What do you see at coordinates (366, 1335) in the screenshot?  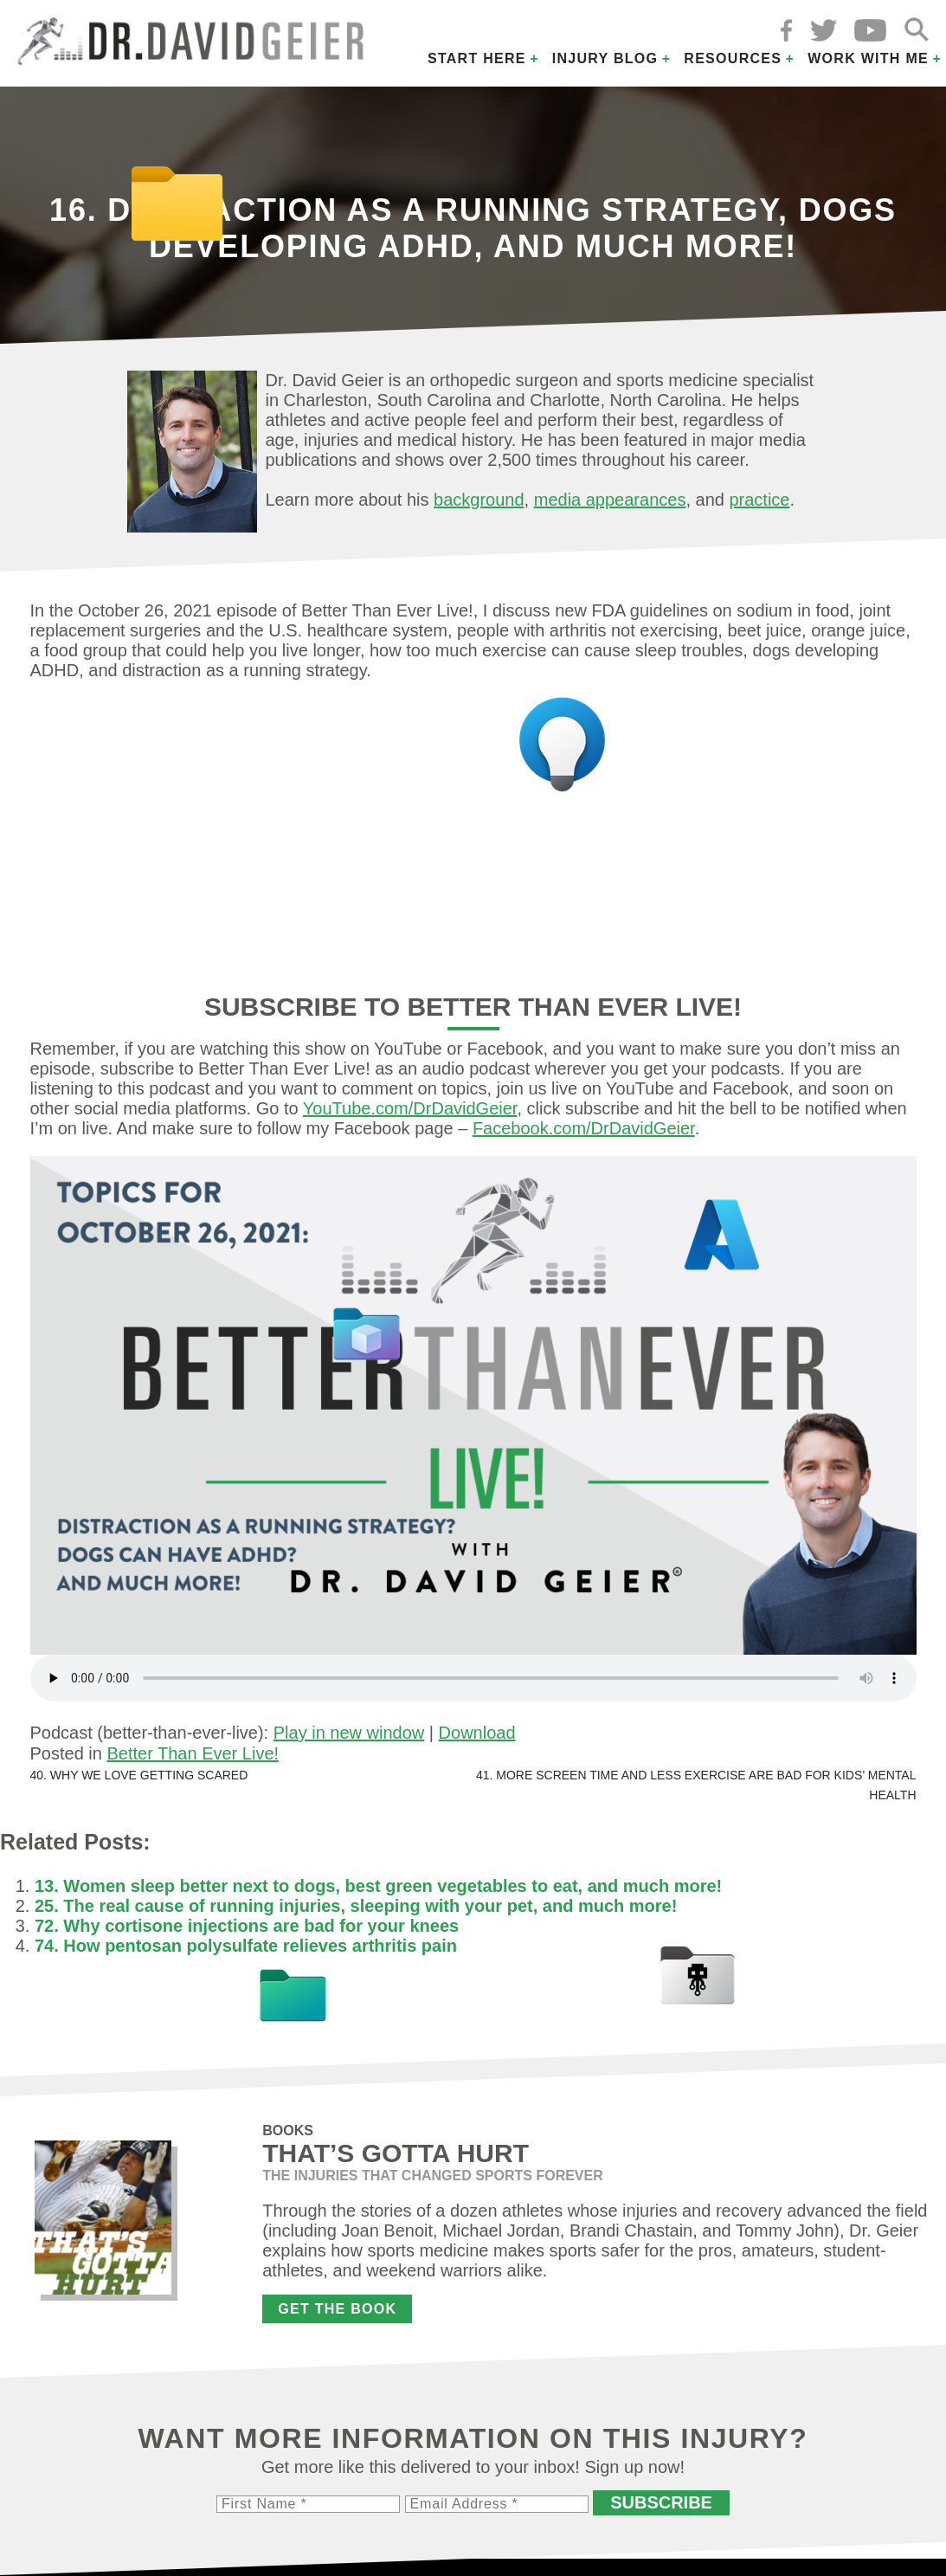 I see `open the 3D objects folder` at bounding box center [366, 1335].